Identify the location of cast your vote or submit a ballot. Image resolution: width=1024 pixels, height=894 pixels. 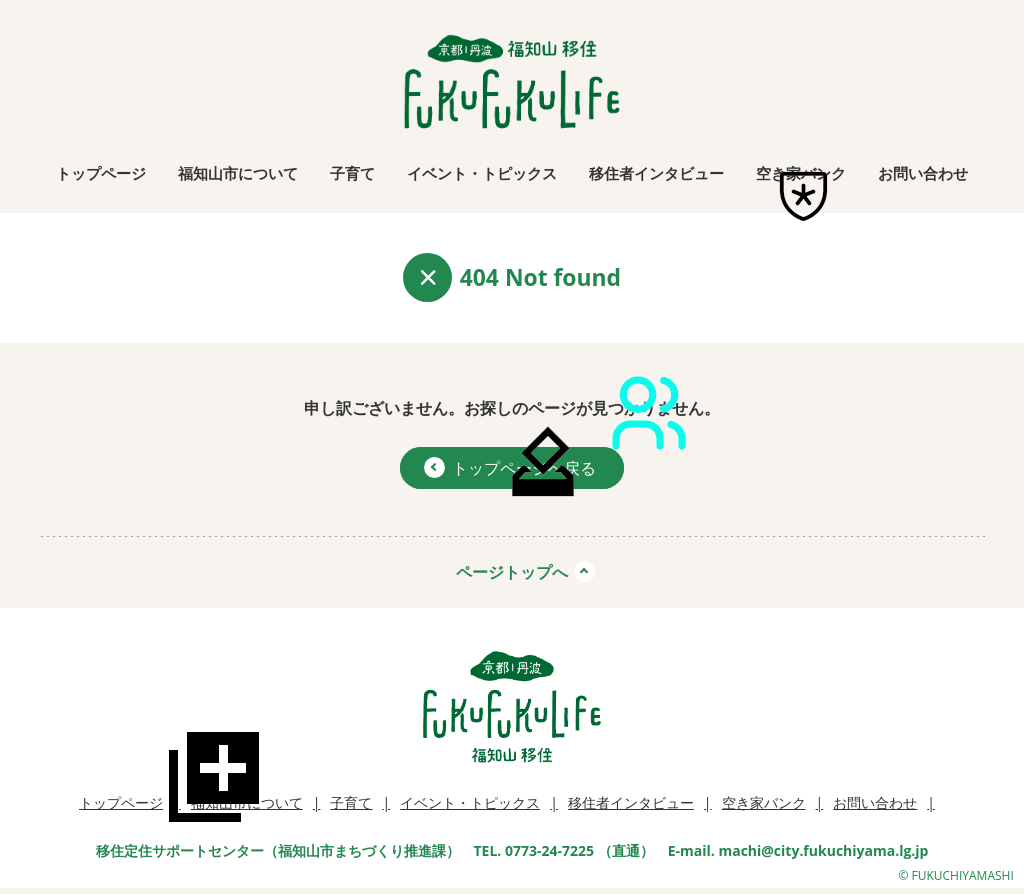
(543, 462).